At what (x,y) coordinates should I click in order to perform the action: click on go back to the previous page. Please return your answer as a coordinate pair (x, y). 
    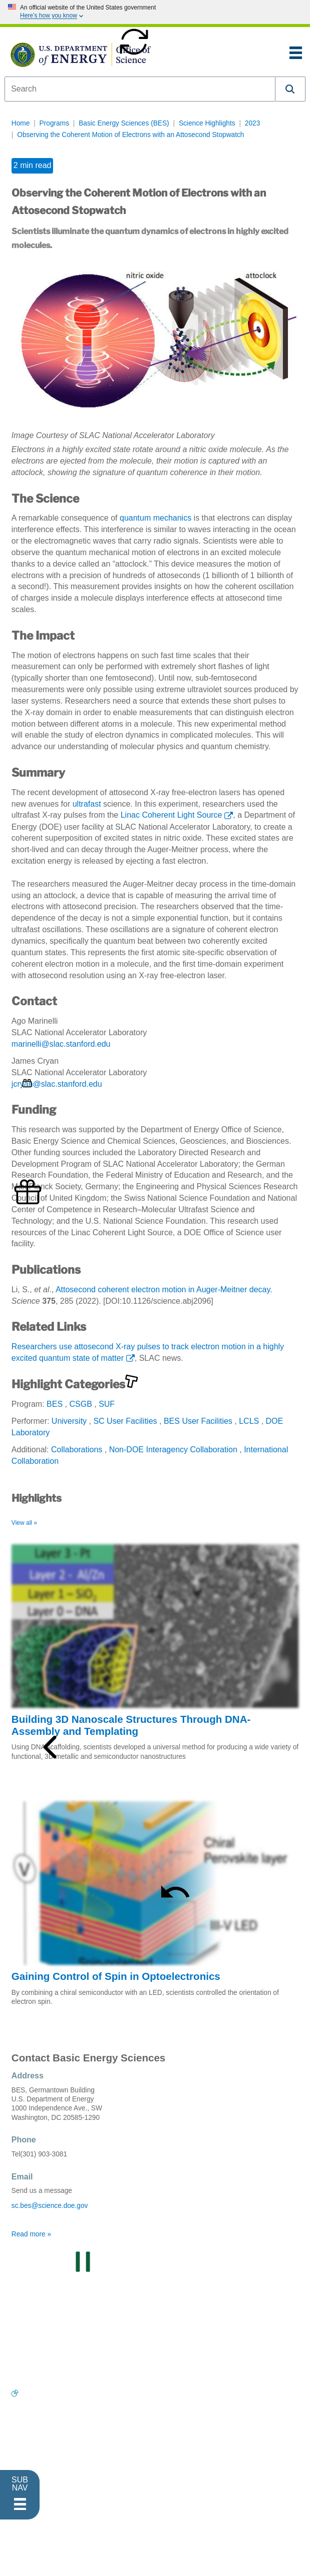
    Looking at the image, I should click on (52, 1747).